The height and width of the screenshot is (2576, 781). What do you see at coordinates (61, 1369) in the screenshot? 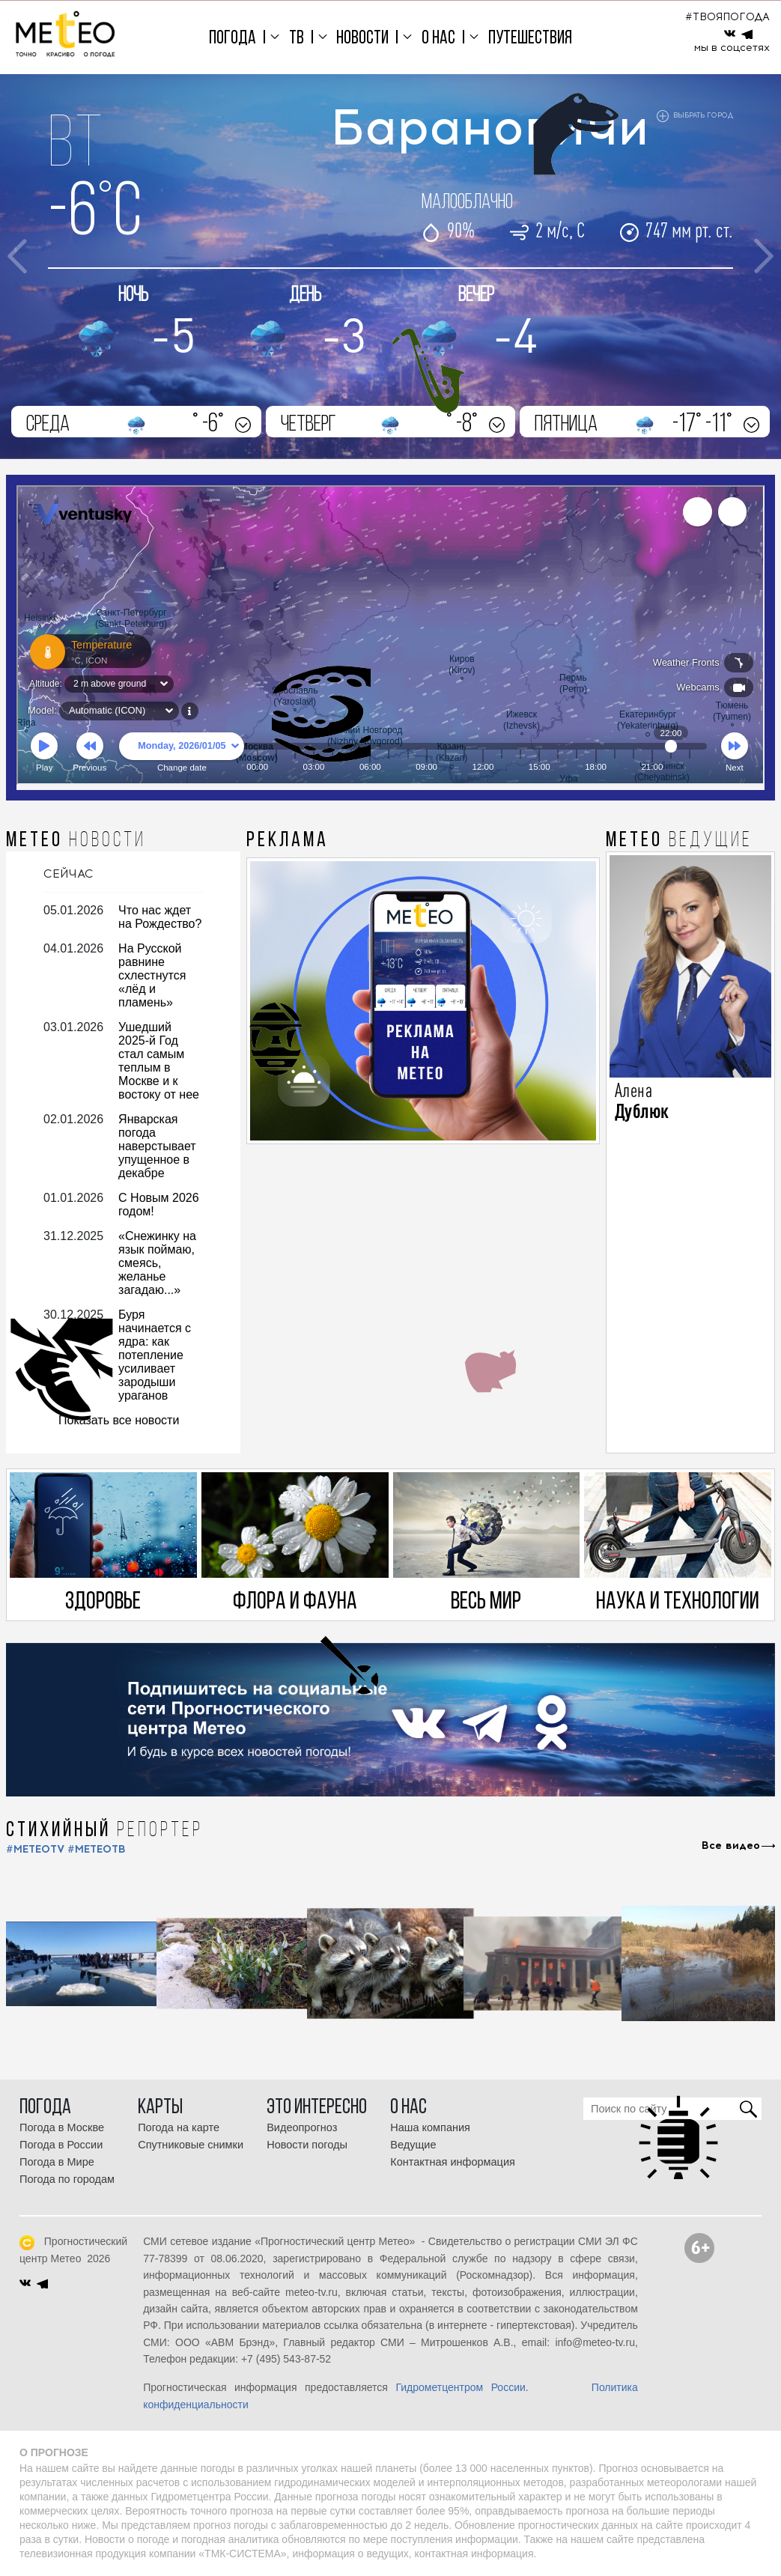
I see `indicates a trip hazard or stumble` at bounding box center [61, 1369].